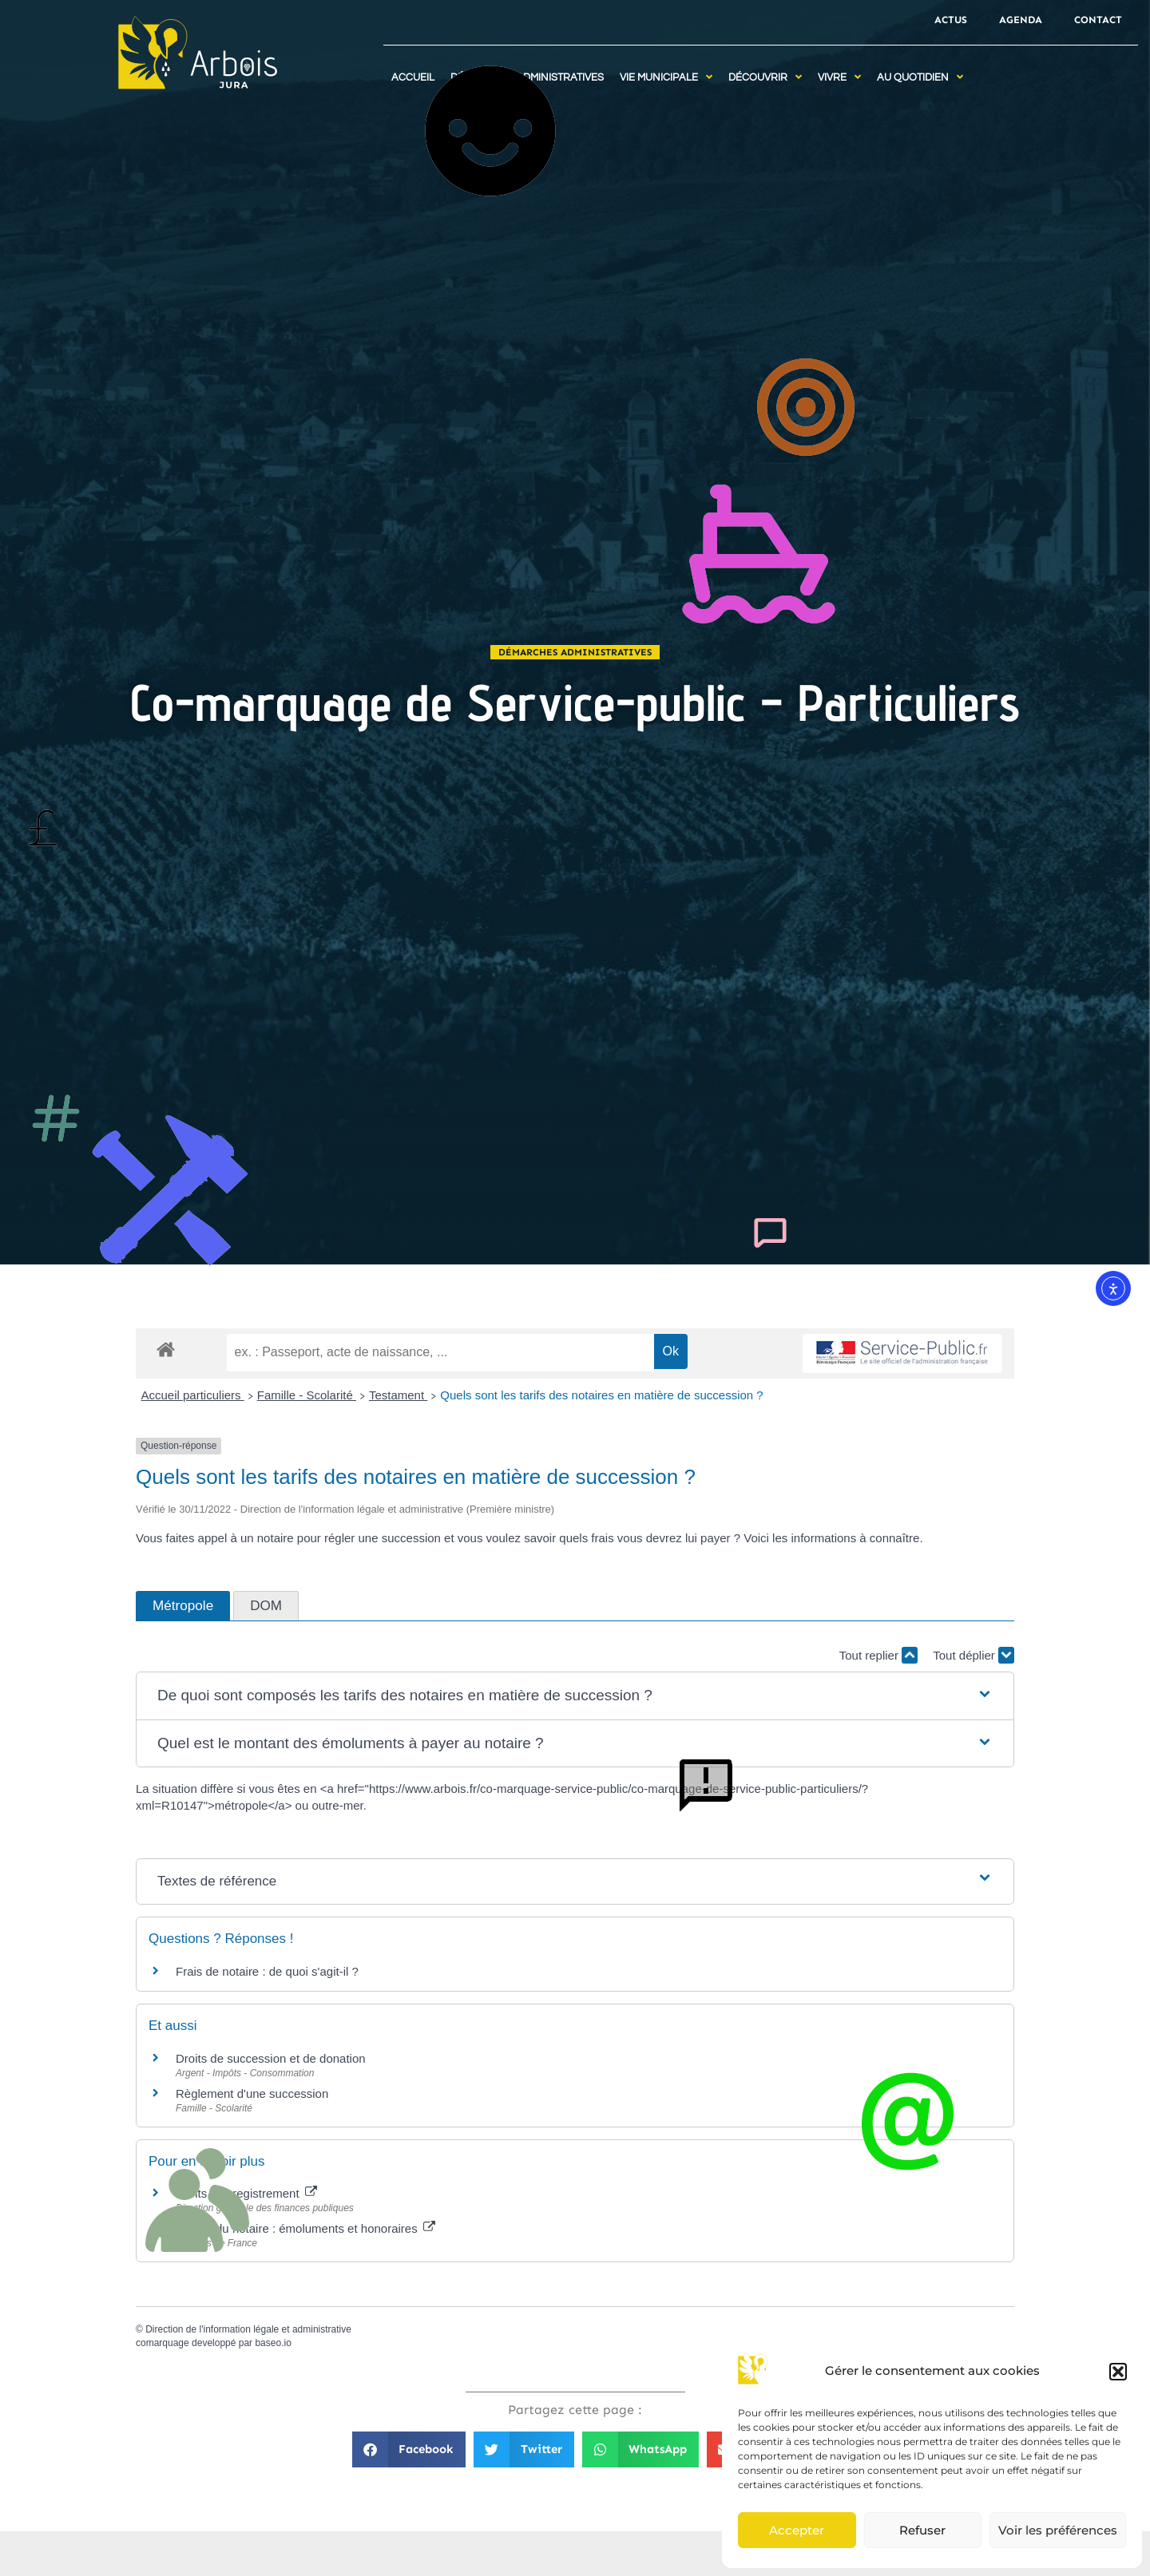 The image size is (1150, 2576). Describe the element at coordinates (197, 2200) in the screenshot. I see `view friends list` at that location.